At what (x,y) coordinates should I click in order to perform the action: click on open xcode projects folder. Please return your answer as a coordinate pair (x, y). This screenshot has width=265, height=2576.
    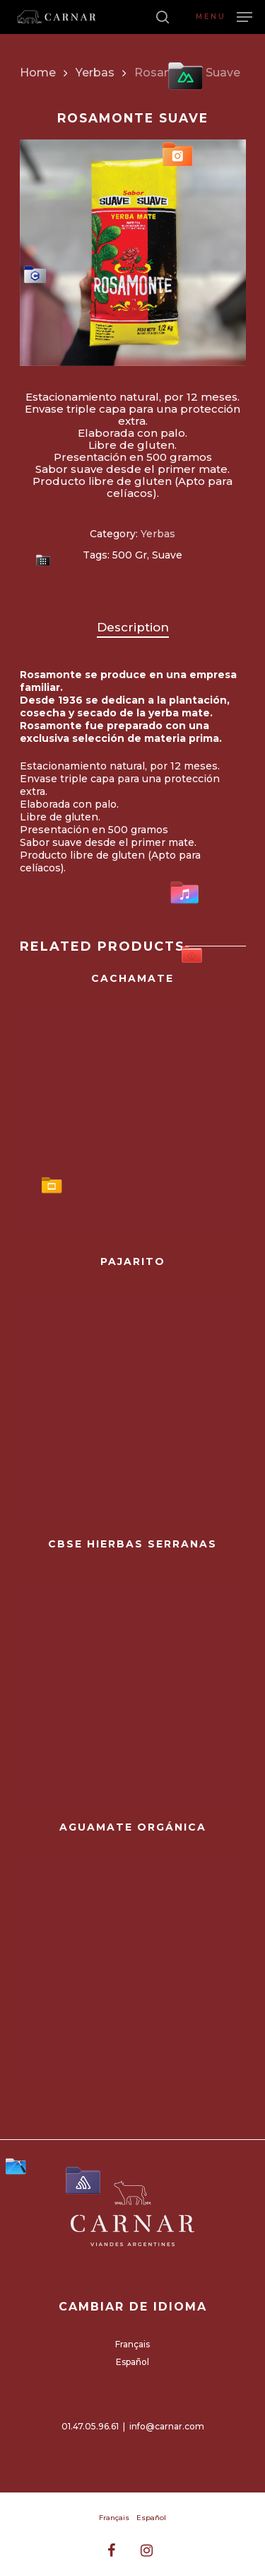
    Looking at the image, I should click on (16, 2167).